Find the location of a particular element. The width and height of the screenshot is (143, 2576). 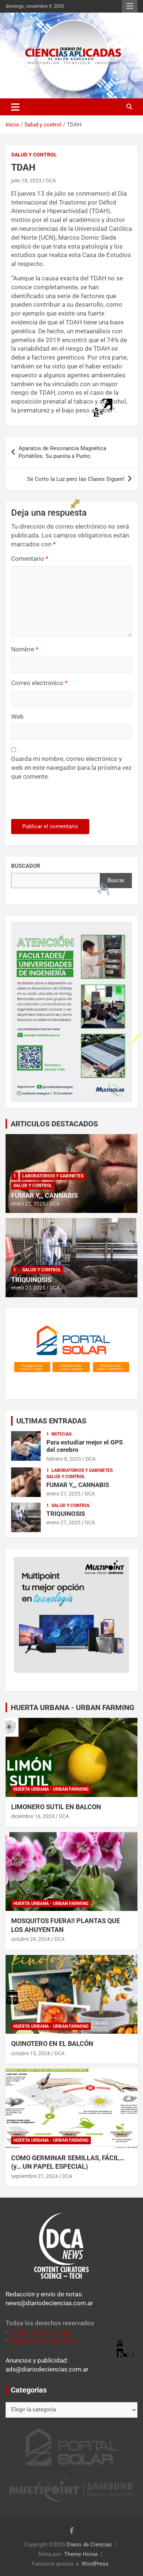

indicates peanut ingredient or allergen warning is located at coordinates (75, 504).